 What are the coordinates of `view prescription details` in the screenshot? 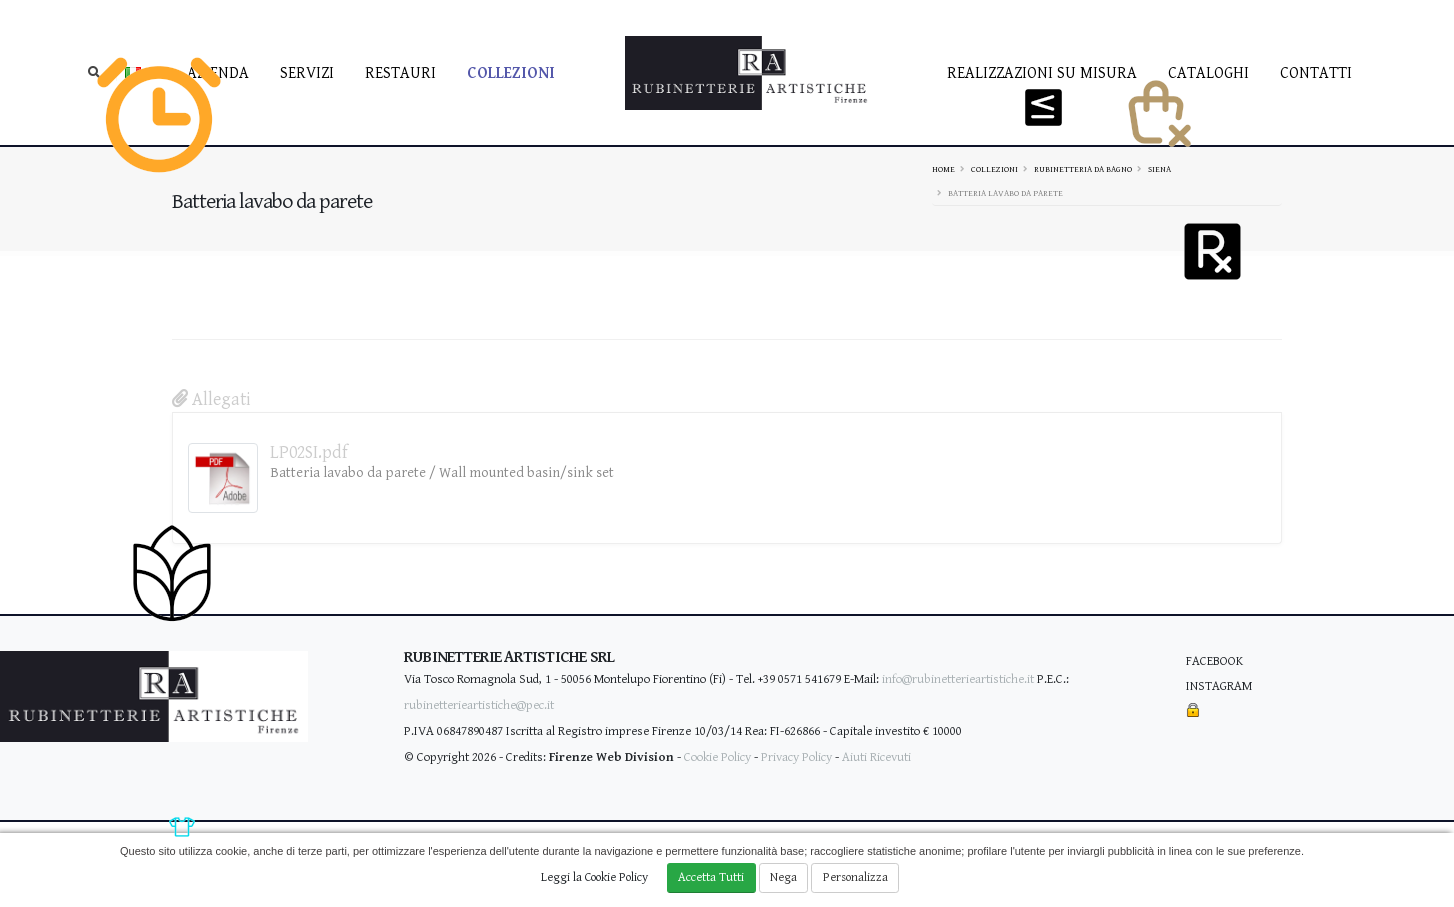 It's located at (1212, 251).